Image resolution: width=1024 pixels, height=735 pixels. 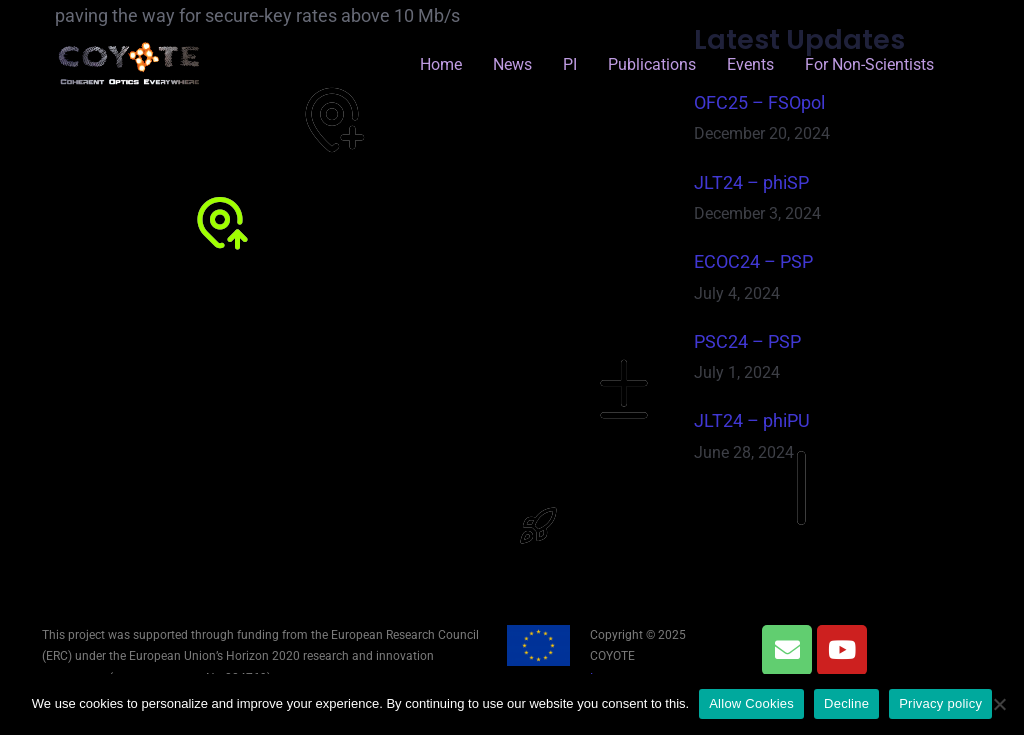 What do you see at coordinates (332, 120) in the screenshot?
I see `add a new location pin` at bounding box center [332, 120].